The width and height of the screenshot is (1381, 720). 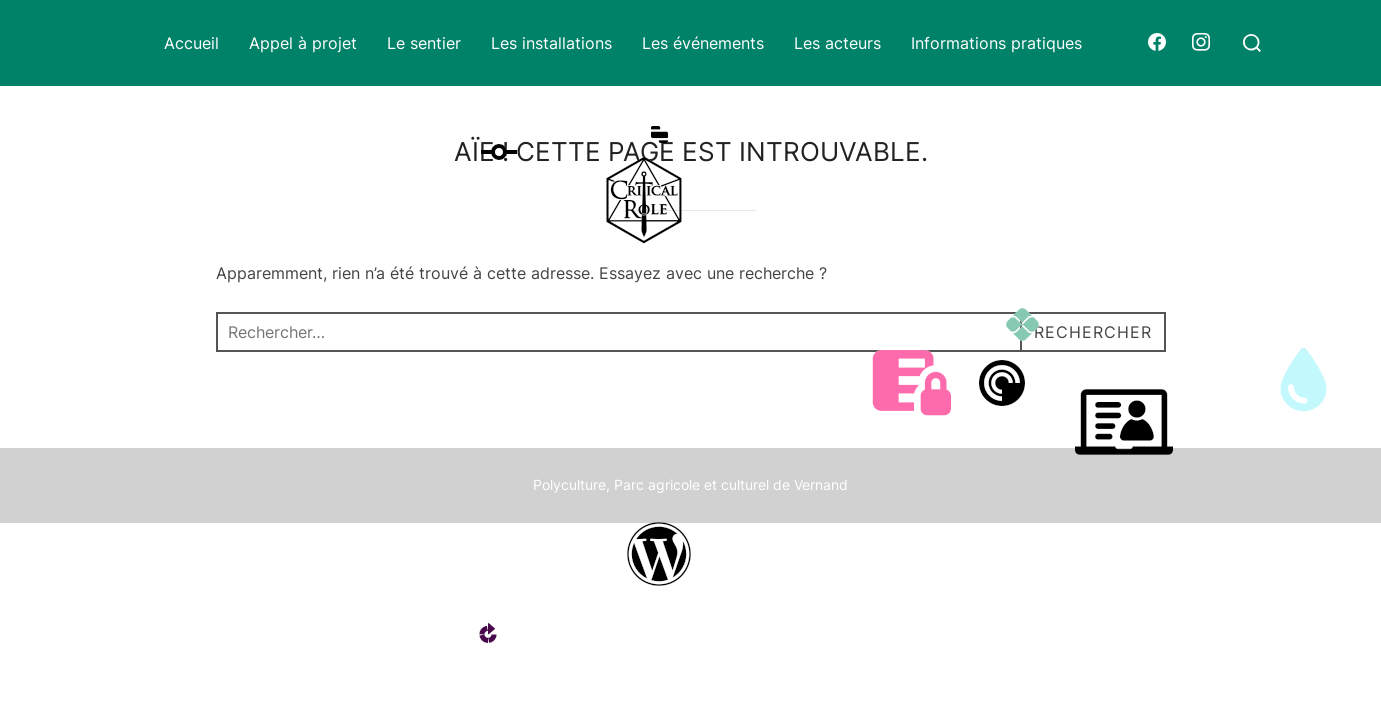 I want to click on Atlassian Bamboo continuous integration service, so click(x=488, y=633).